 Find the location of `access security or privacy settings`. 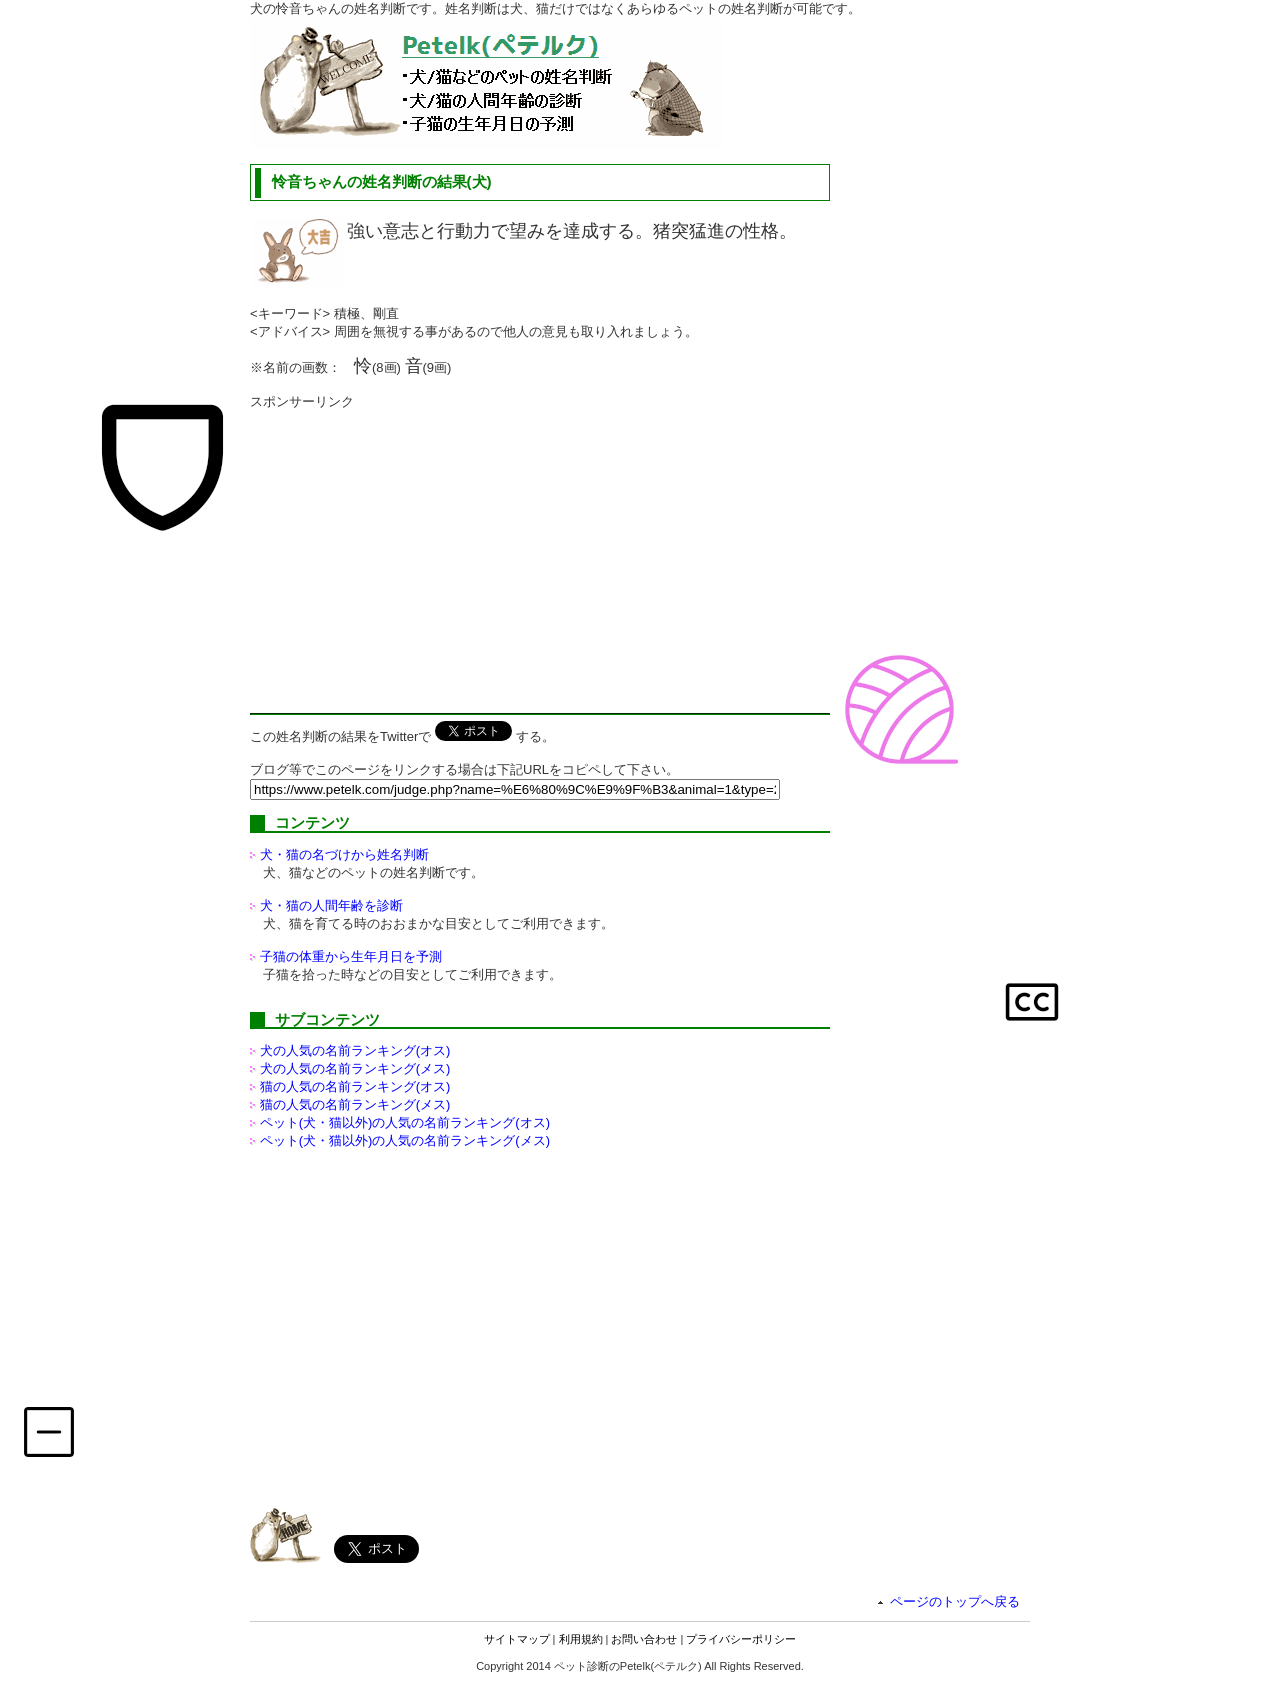

access security or privacy settings is located at coordinates (162, 460).